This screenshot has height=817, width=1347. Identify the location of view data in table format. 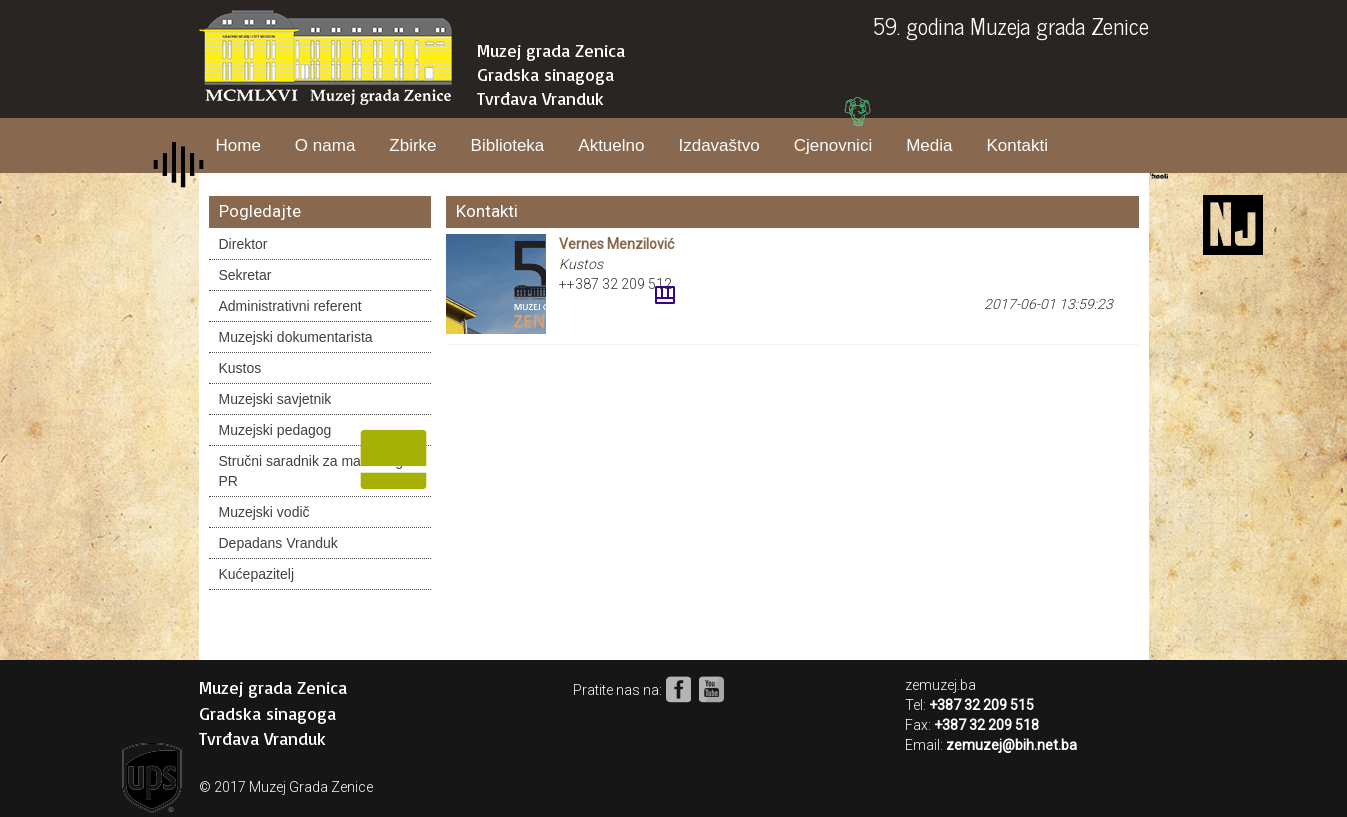
(665, 295).